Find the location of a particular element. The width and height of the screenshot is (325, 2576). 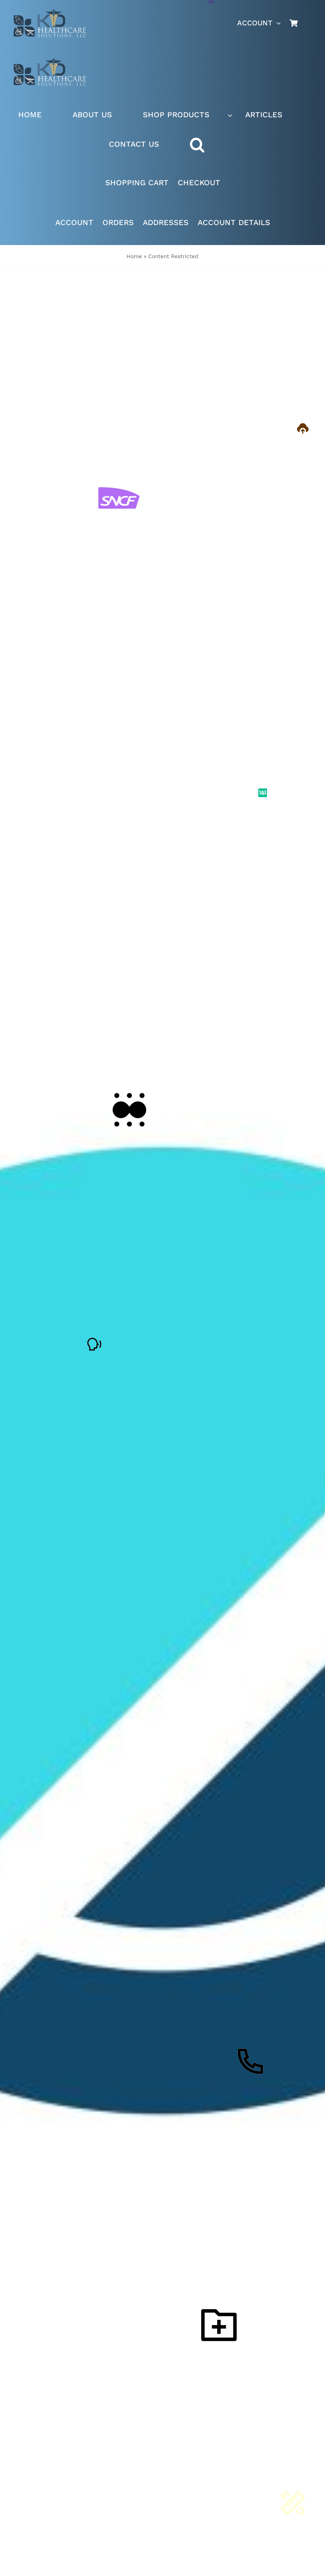

1&1 web hosting service logo is located at coordinates (262, 793).